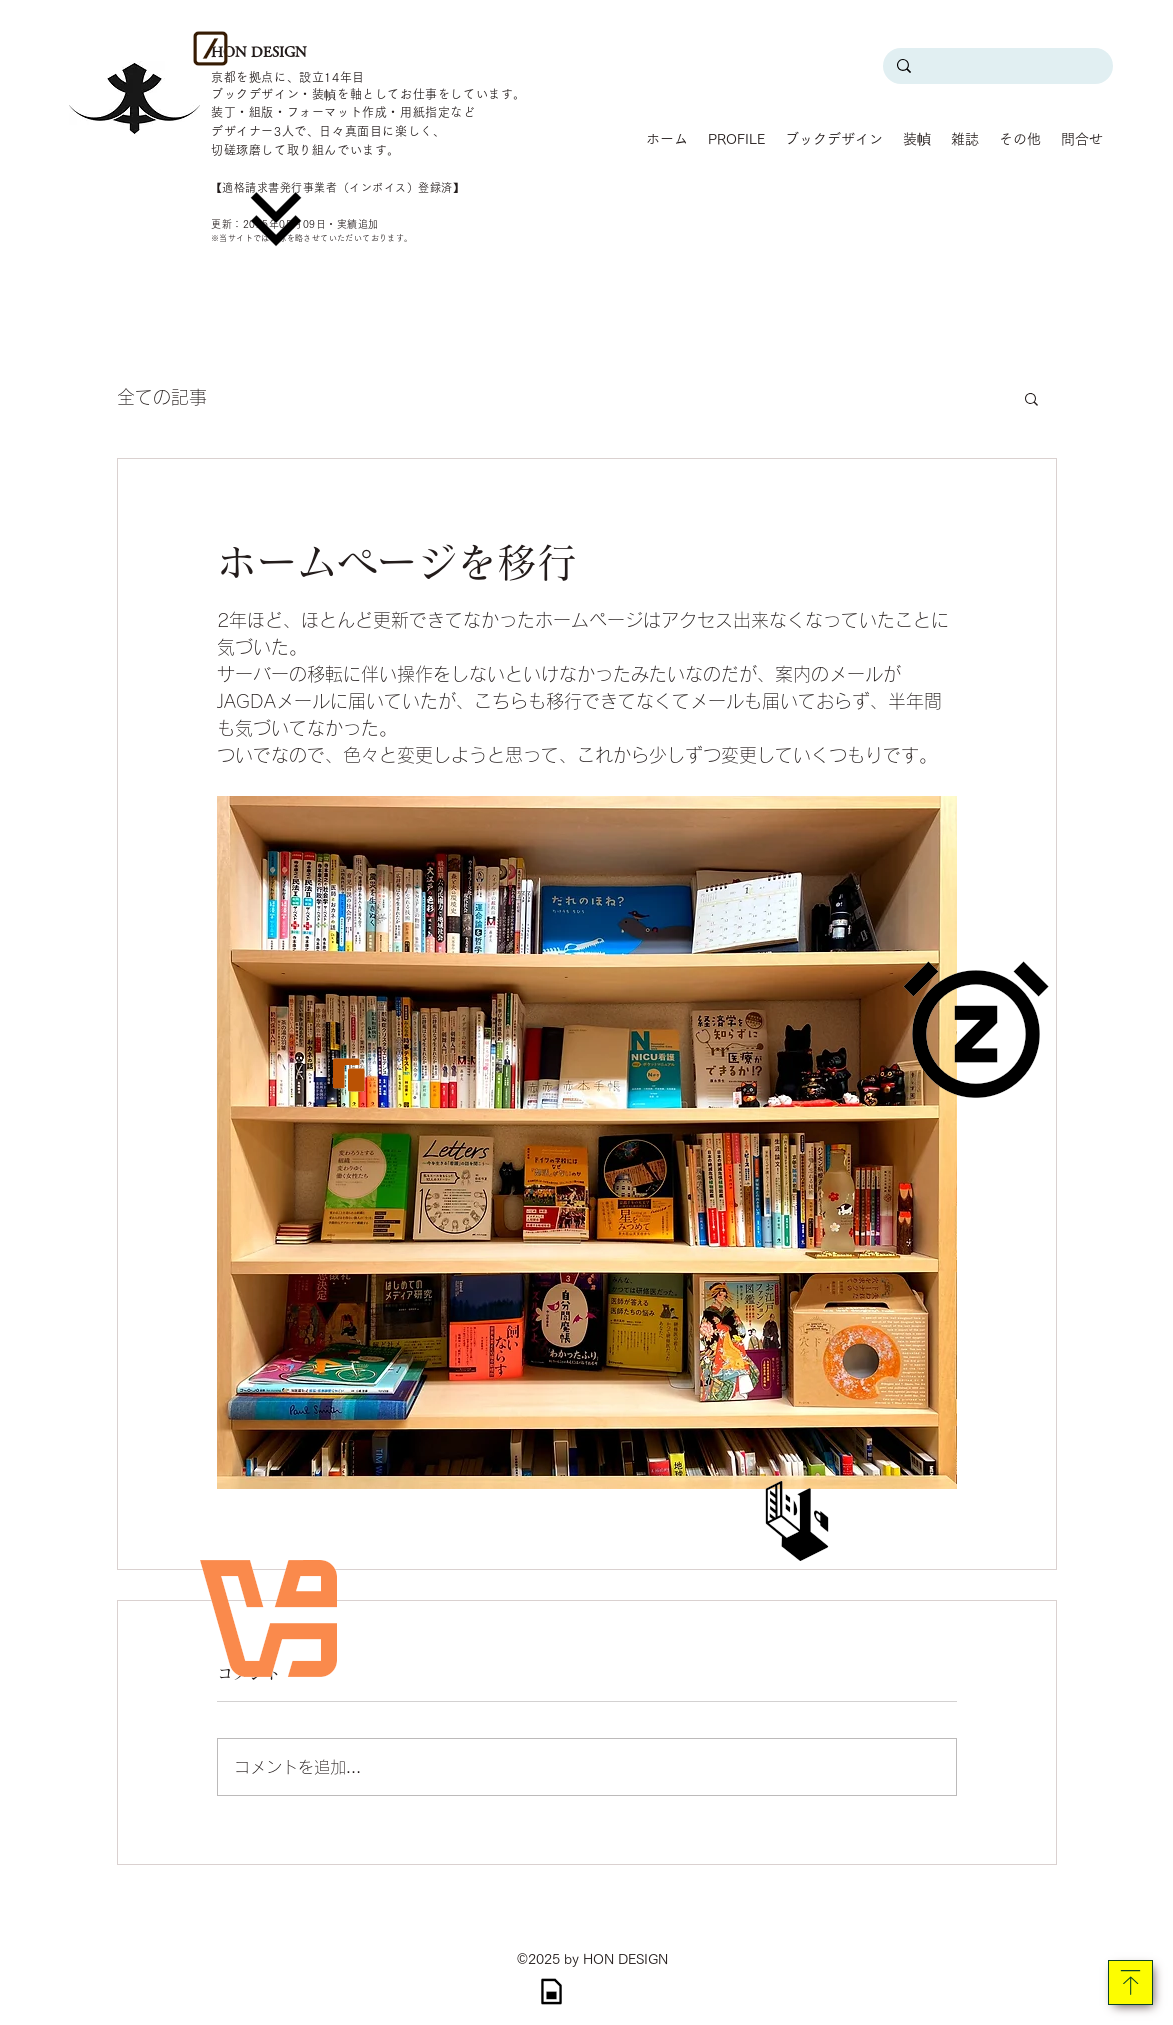 The height and width of the screenshot is (2025, 1173). What do you see at coordinates (268, 1618) in the screenshot?
I see `open VirtualBox virtual machine manager` at bounding box center [268, 1618].